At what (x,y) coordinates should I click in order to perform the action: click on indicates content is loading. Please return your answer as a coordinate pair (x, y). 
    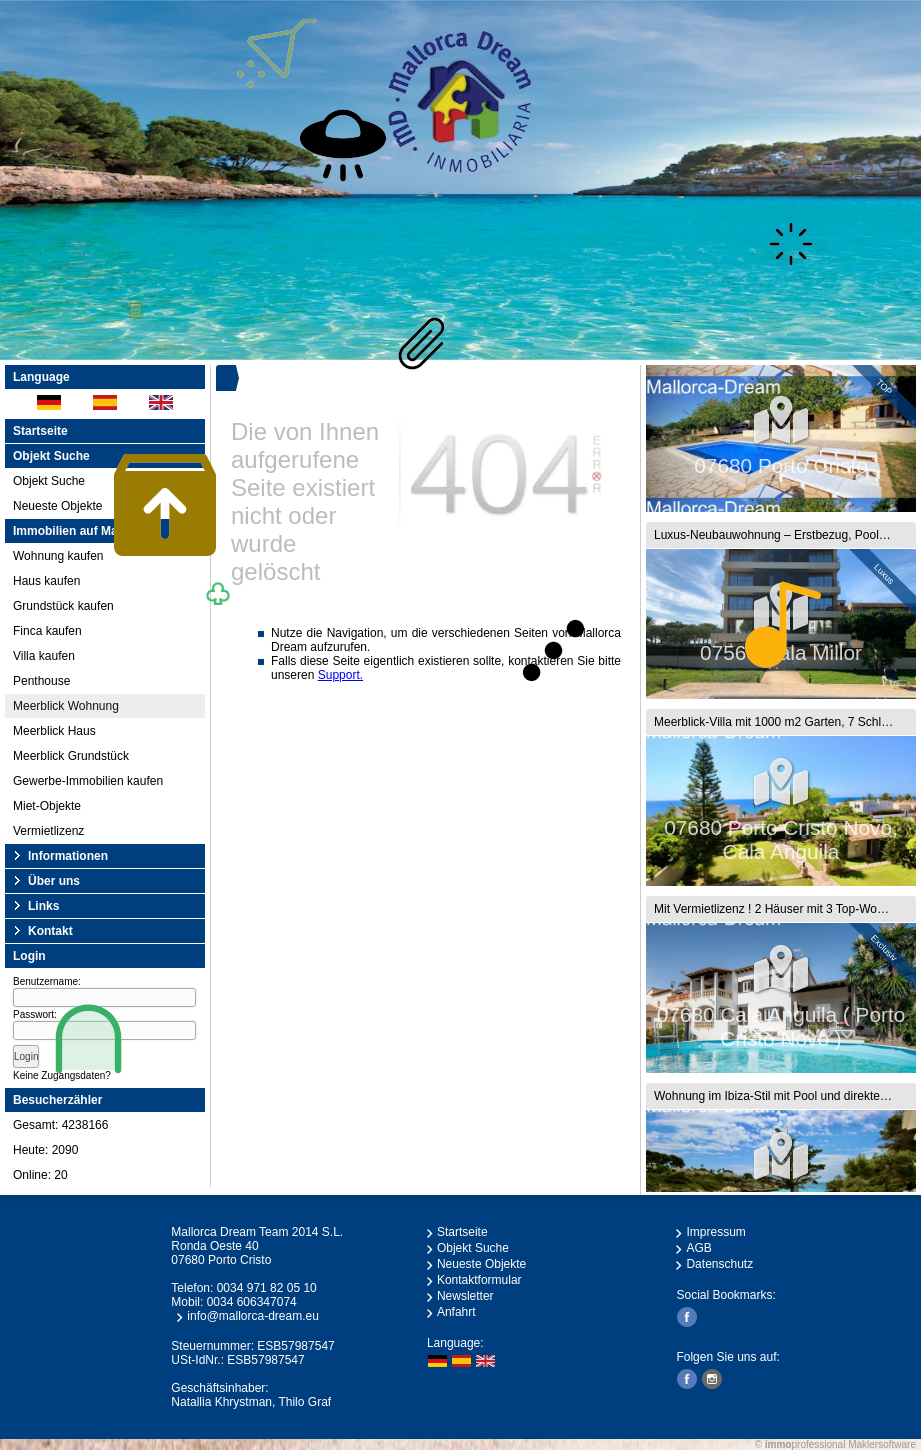
    Looking at the image, I should click on (791, 244).